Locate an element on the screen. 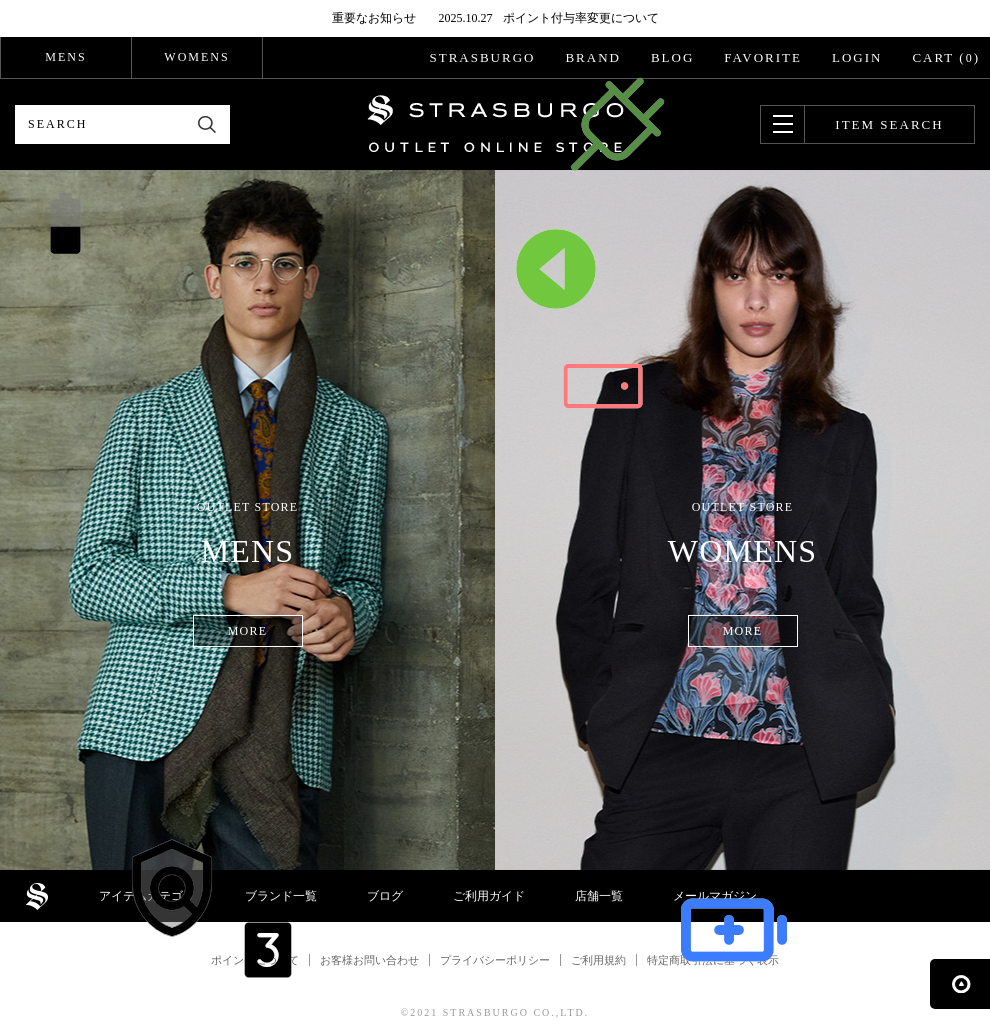 The width and height of the screenshot is (990, 1033). add or extend battery life is located at coordinates (734, 930).